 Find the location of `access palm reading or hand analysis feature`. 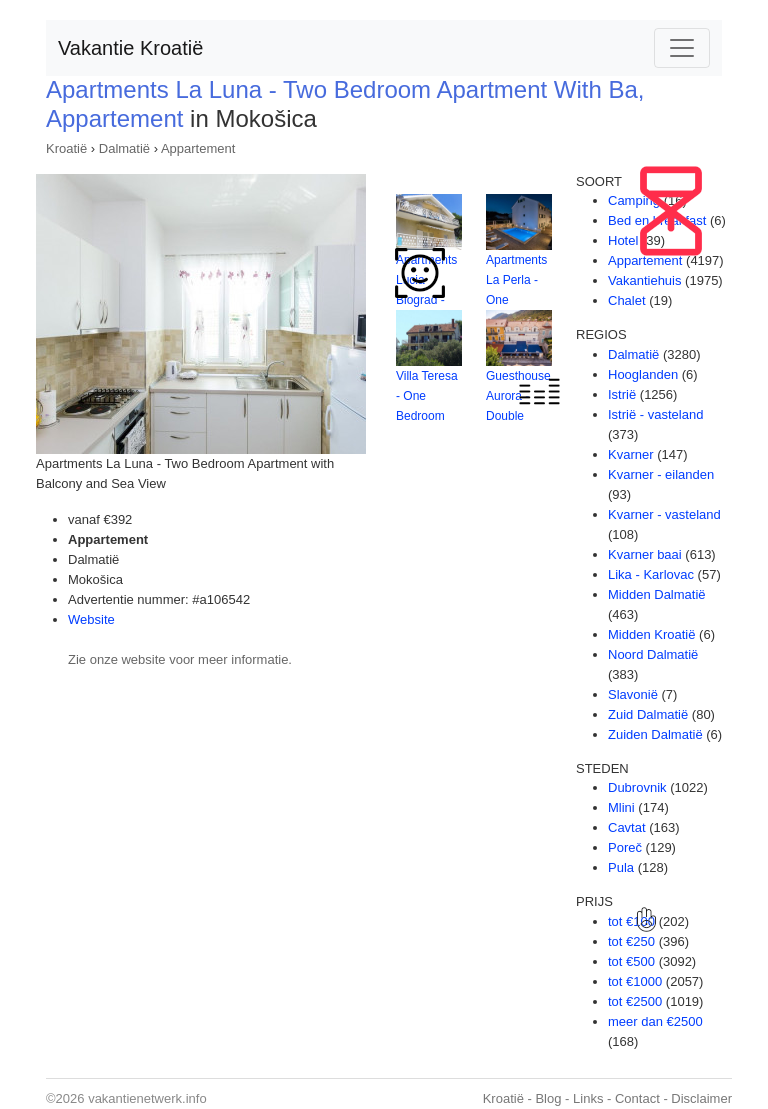

access palm reading or hand analysis feature is located at coordinates (646, 919).